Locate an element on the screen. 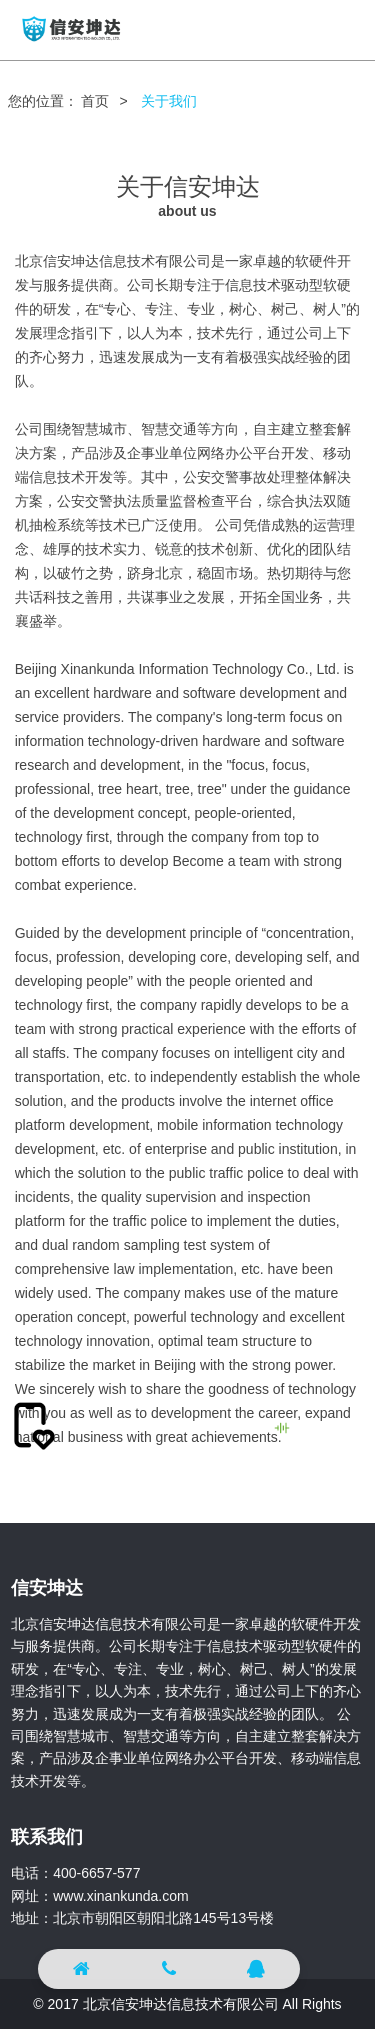 The image size is (375, 2029). add device to favorites is located at coordinates (30, 1425).